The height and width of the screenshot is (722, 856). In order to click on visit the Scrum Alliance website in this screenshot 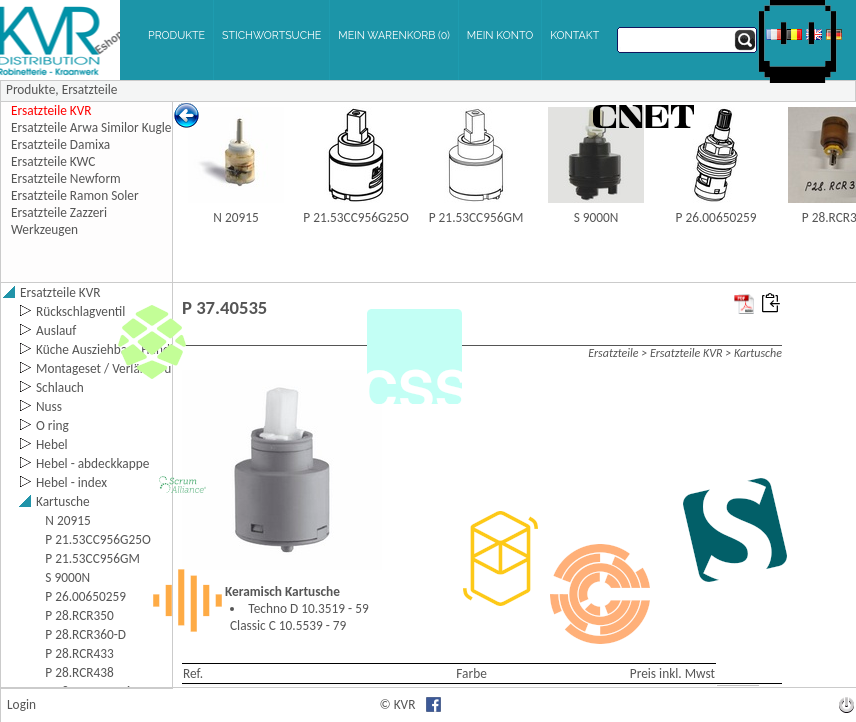, I will do `click(182, 484)`.